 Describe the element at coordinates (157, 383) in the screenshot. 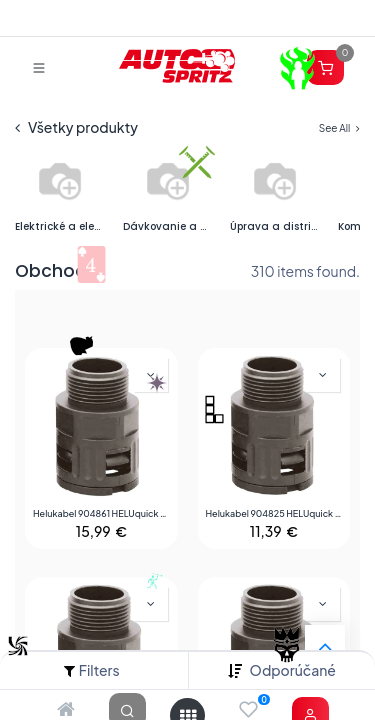

I see `navigate using compass or directional guide` at that location.